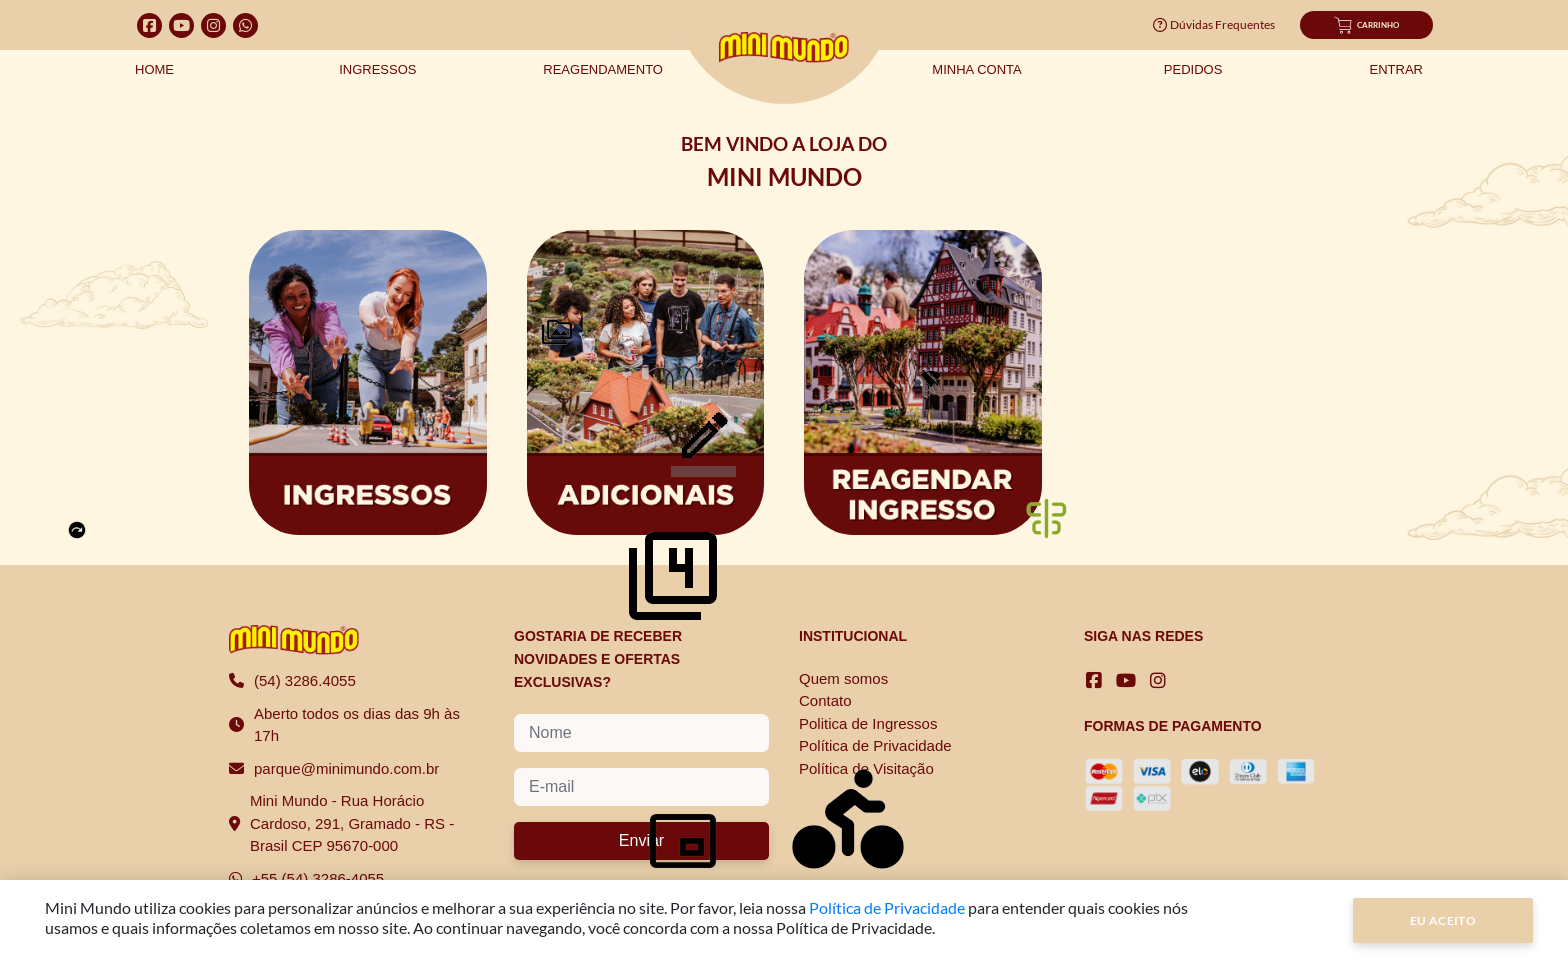 The width and height of the screenshot is (1568, 978). Describe the element at coordinates (703, 444) in the screenshot. I see `edit or change border color` at that location.